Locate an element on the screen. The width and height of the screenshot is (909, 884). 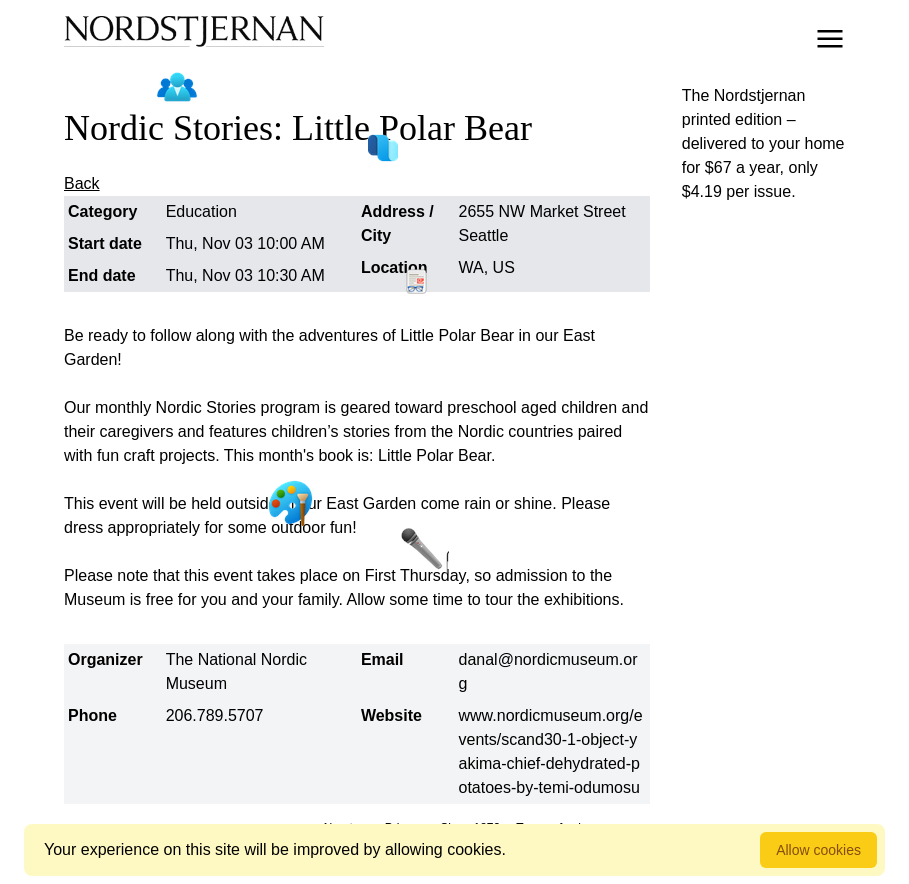
open evince document viewer is located at coordinates (416, 281).